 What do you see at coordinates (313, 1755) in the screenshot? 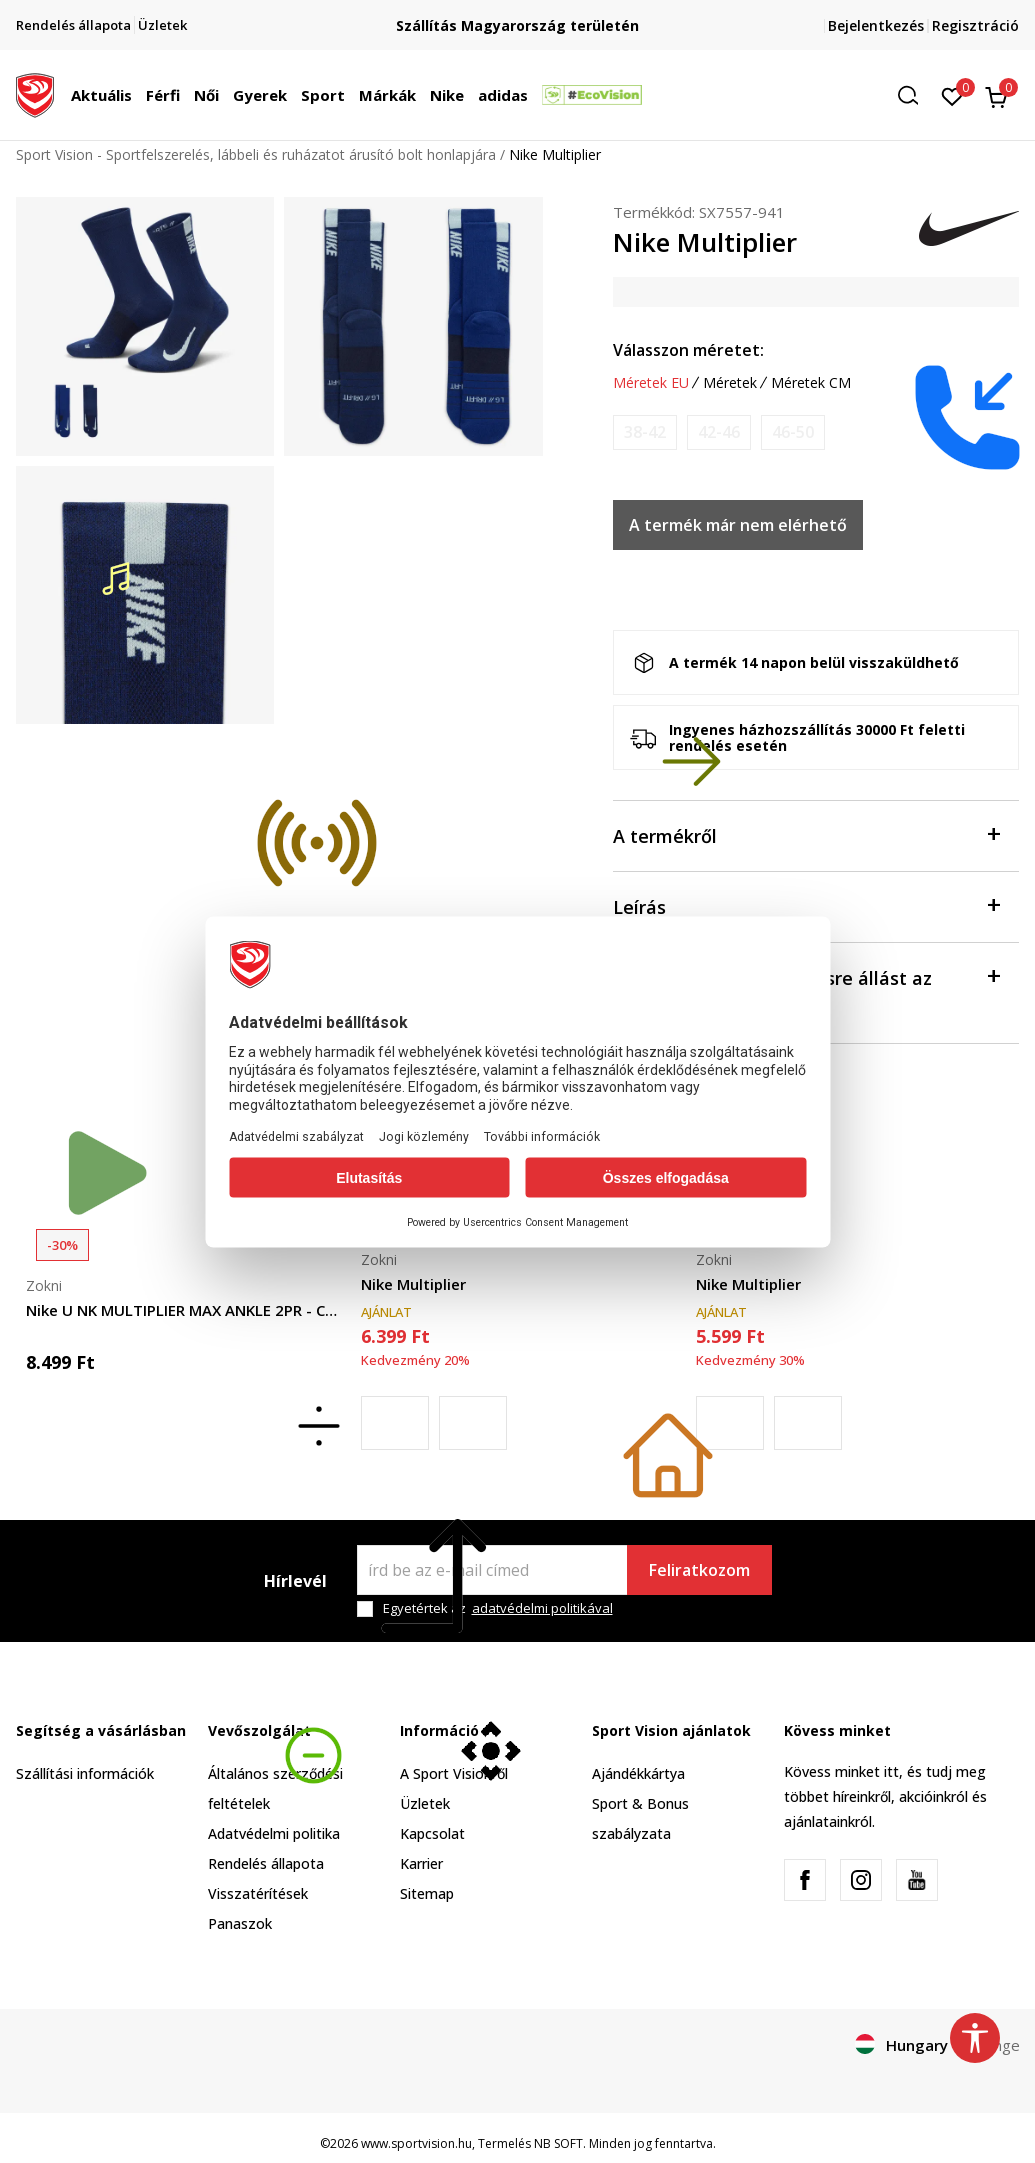
I see `remove an item from a list or cart` at bounding box center [313, 1755].